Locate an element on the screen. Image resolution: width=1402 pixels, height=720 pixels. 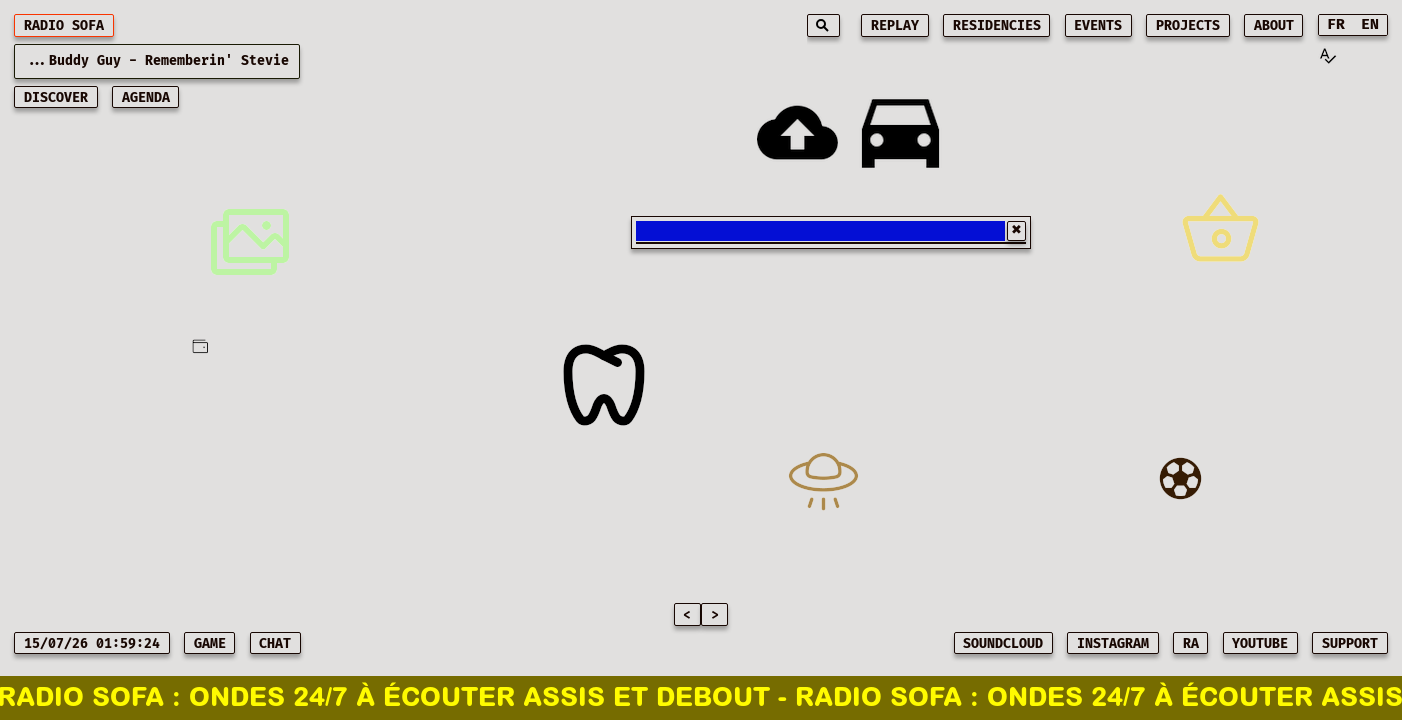
access dental health information is located at coordinates (604, 385).